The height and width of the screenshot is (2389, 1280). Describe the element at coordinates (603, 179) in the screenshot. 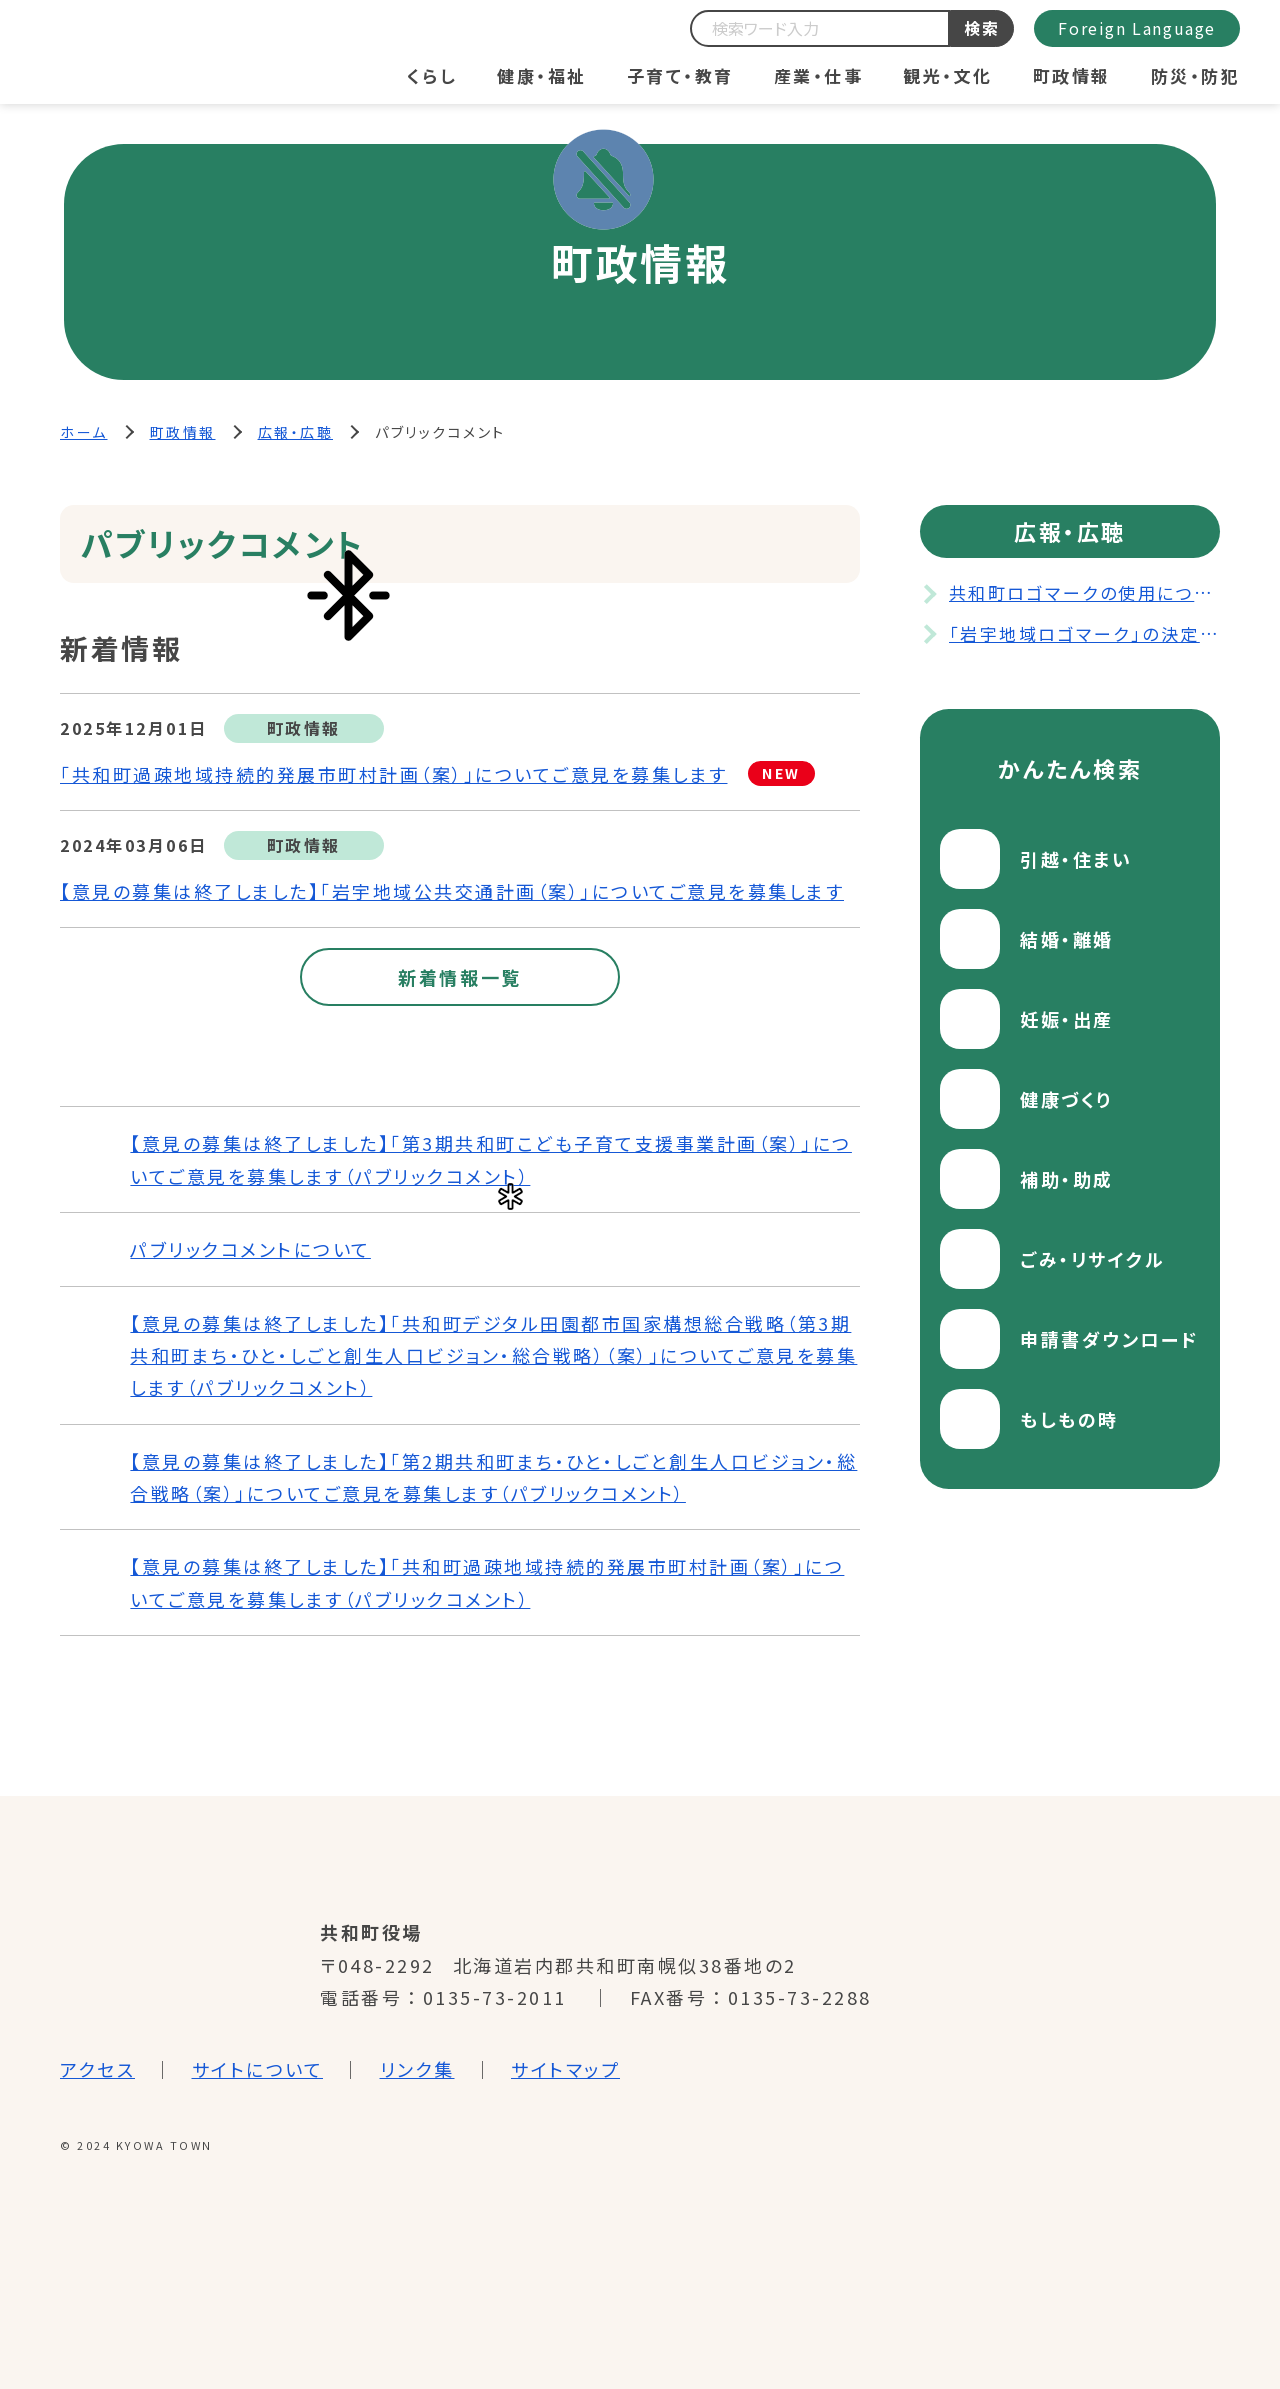

I see `notifications are currently muted or disabled` at that location.